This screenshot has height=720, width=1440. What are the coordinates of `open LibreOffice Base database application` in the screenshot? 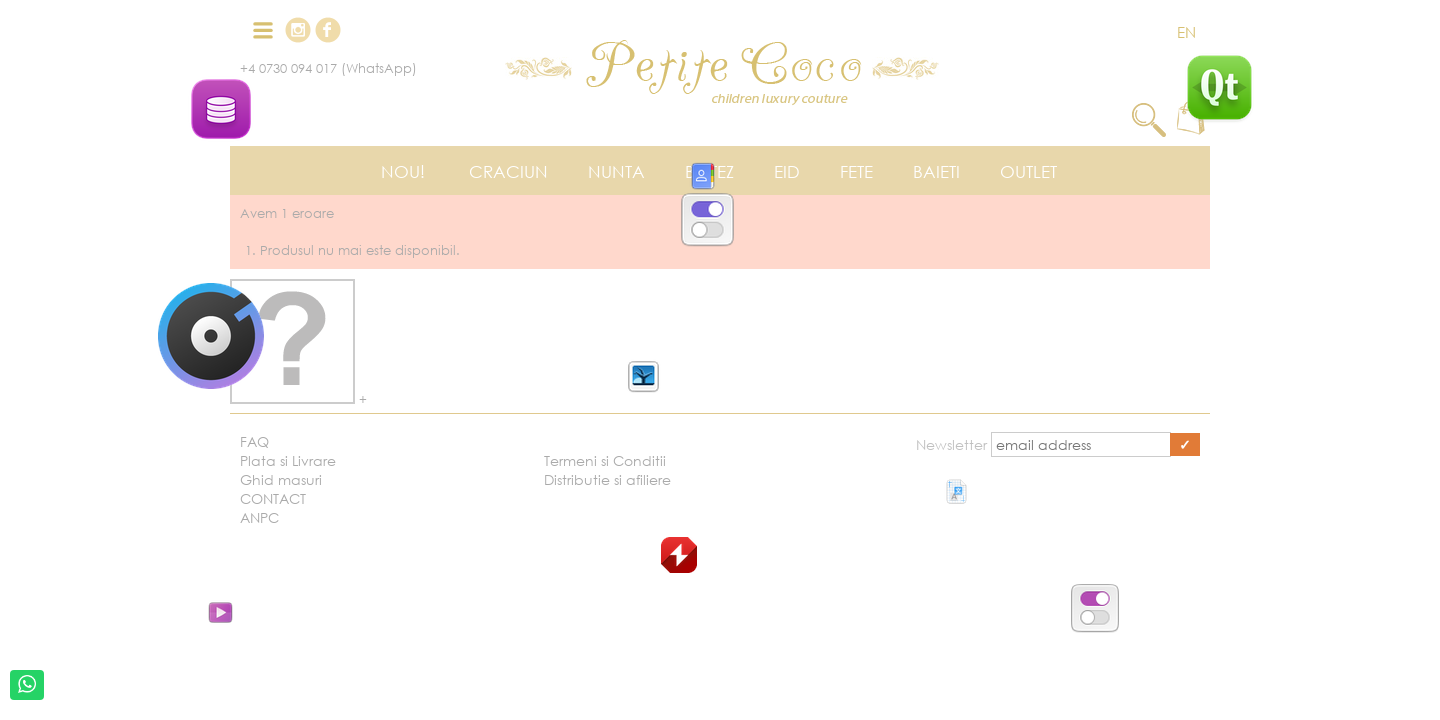 It's located at (221, 109).